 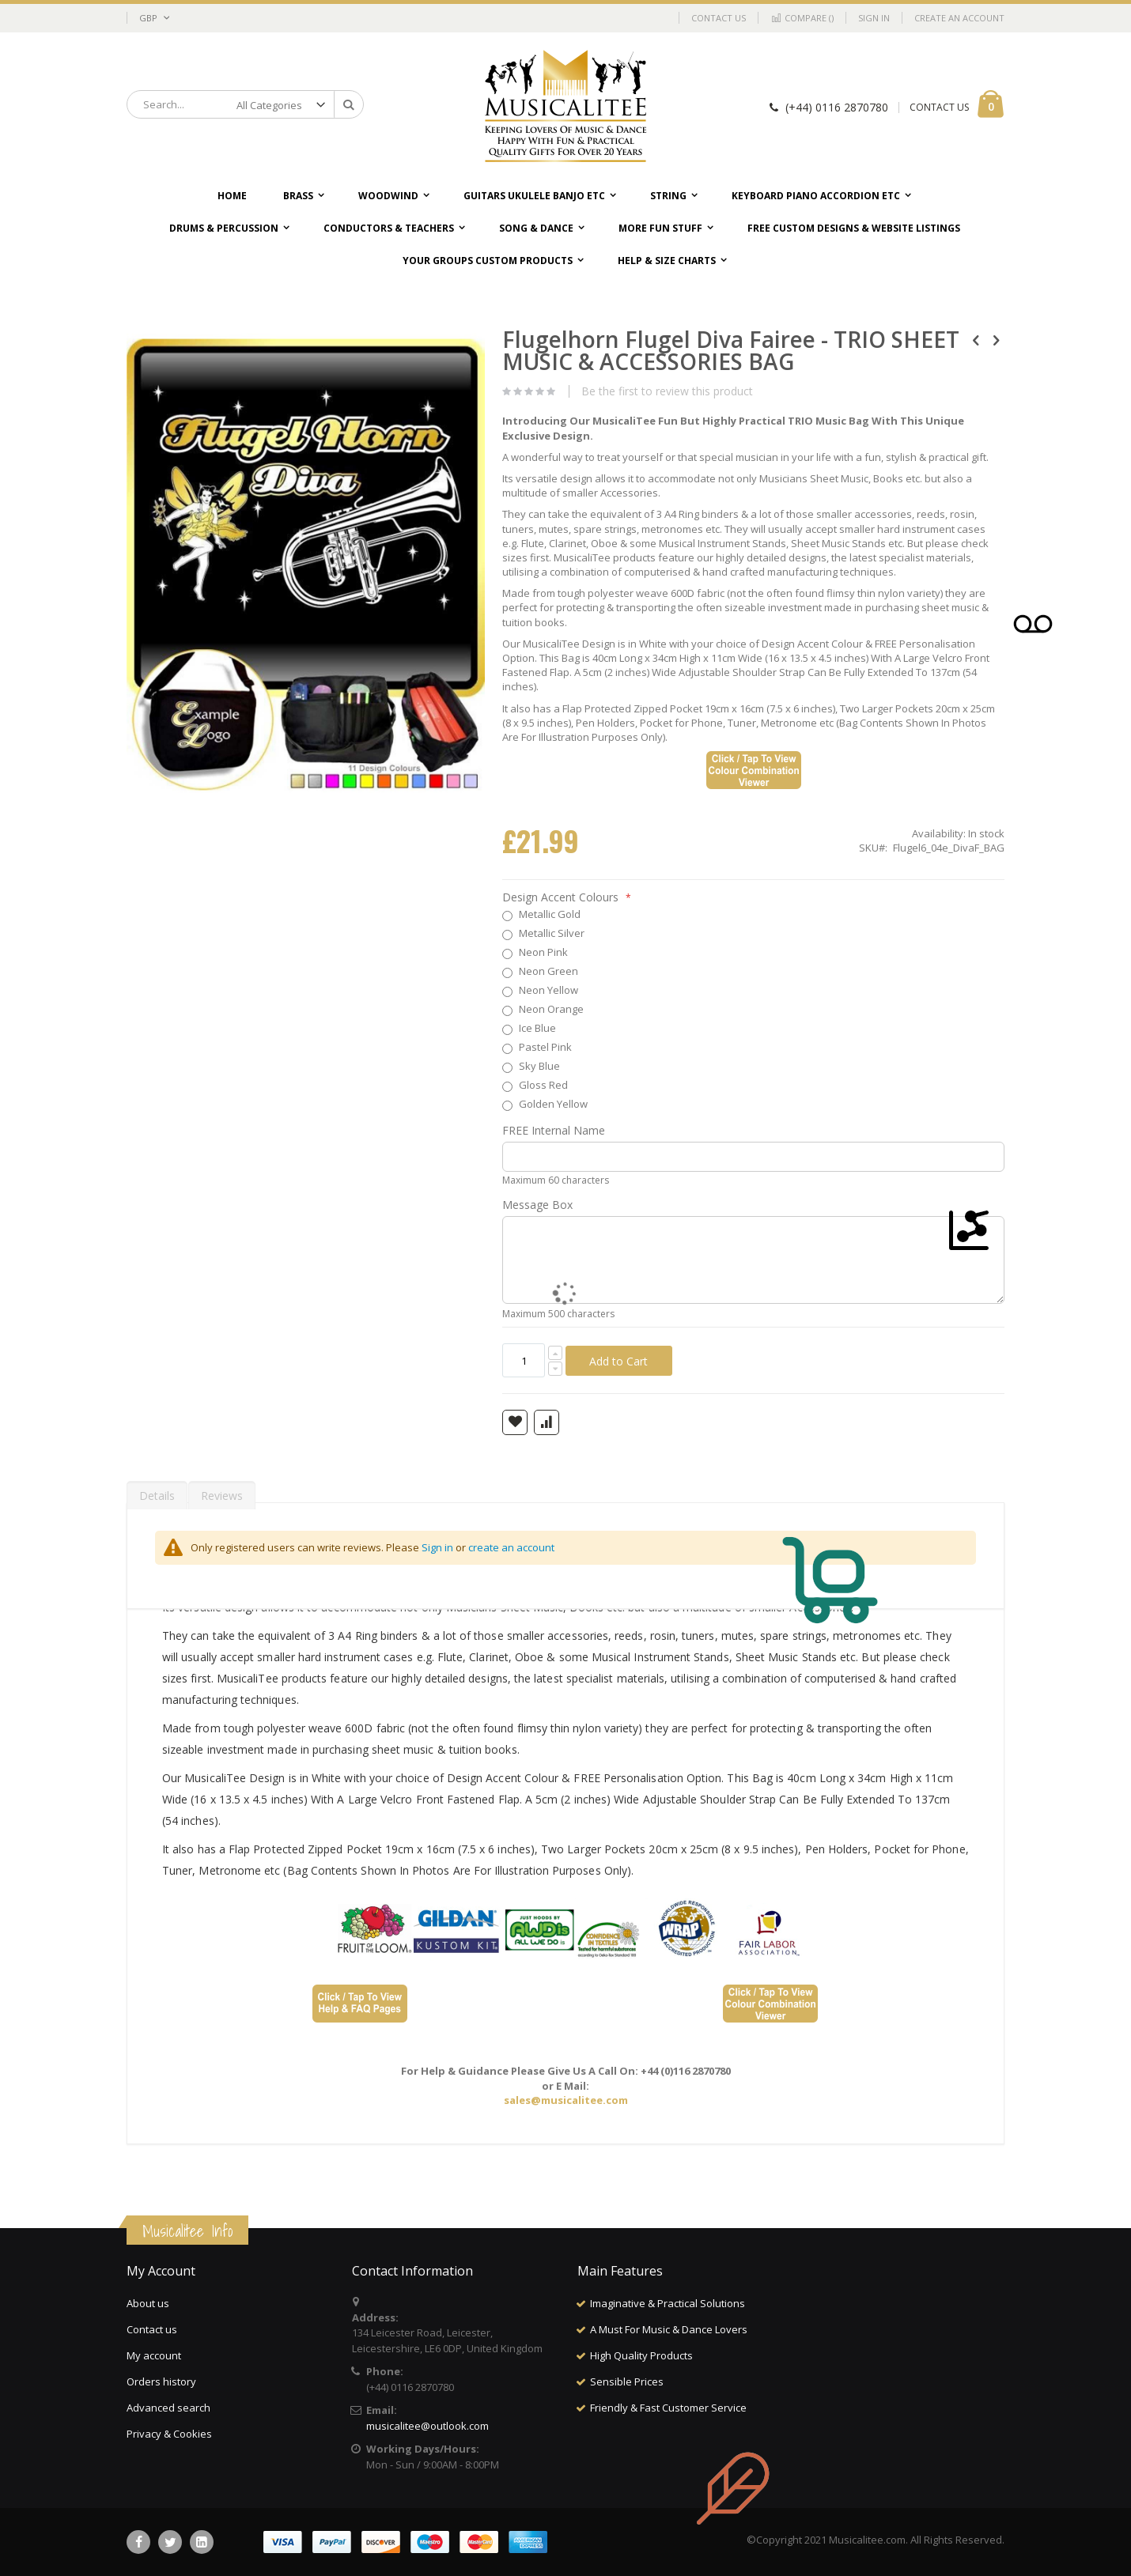 I want to click on view shipping or delivery status, so click(x=830, y=1580).